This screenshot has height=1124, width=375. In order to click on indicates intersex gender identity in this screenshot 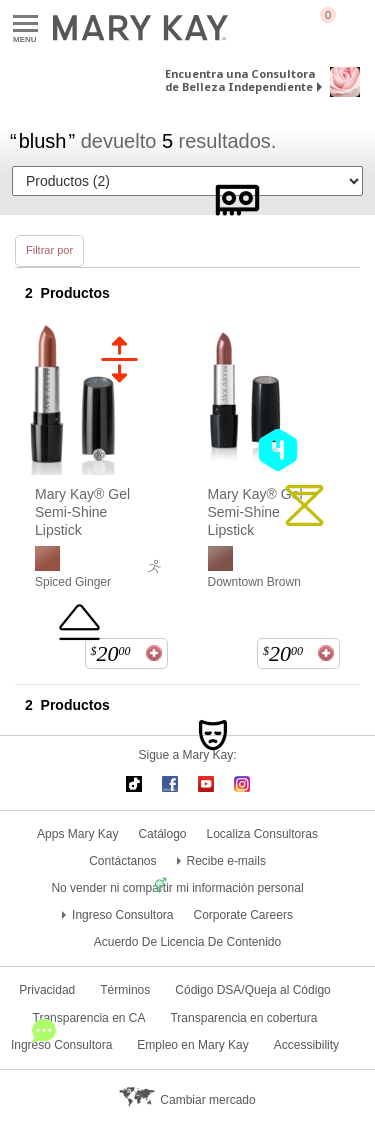, I will do `click(160, 885)`.